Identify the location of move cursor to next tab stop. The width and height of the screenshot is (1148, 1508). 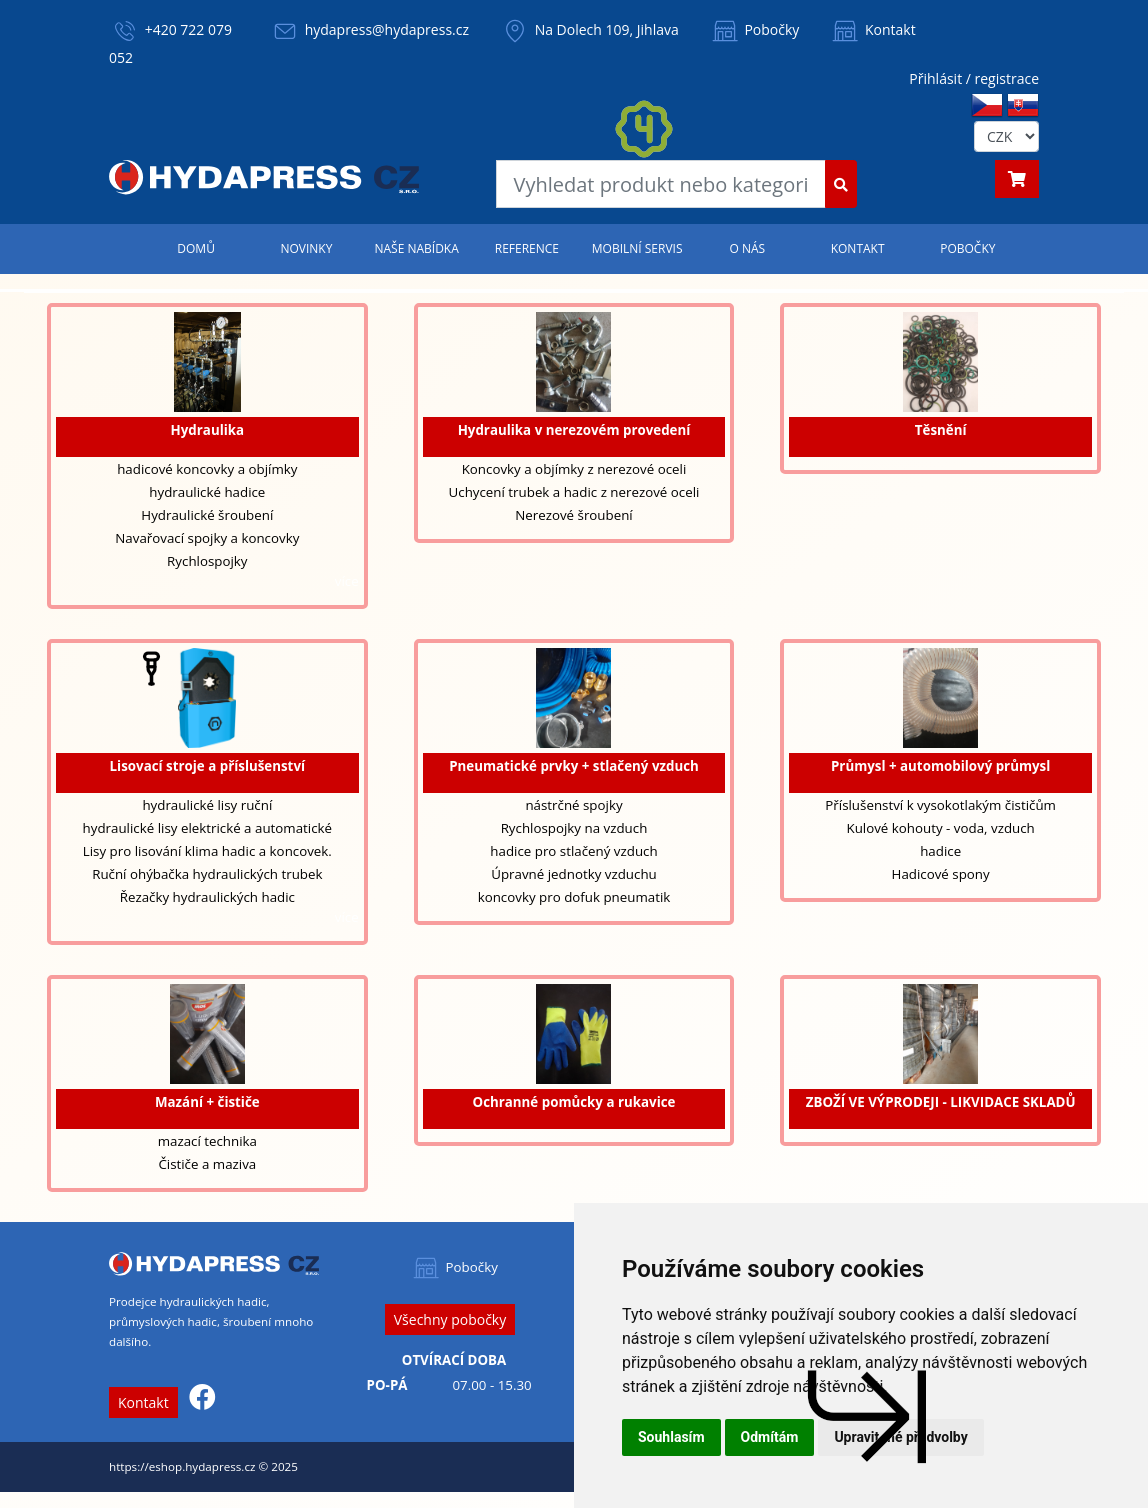
(858, 1412).